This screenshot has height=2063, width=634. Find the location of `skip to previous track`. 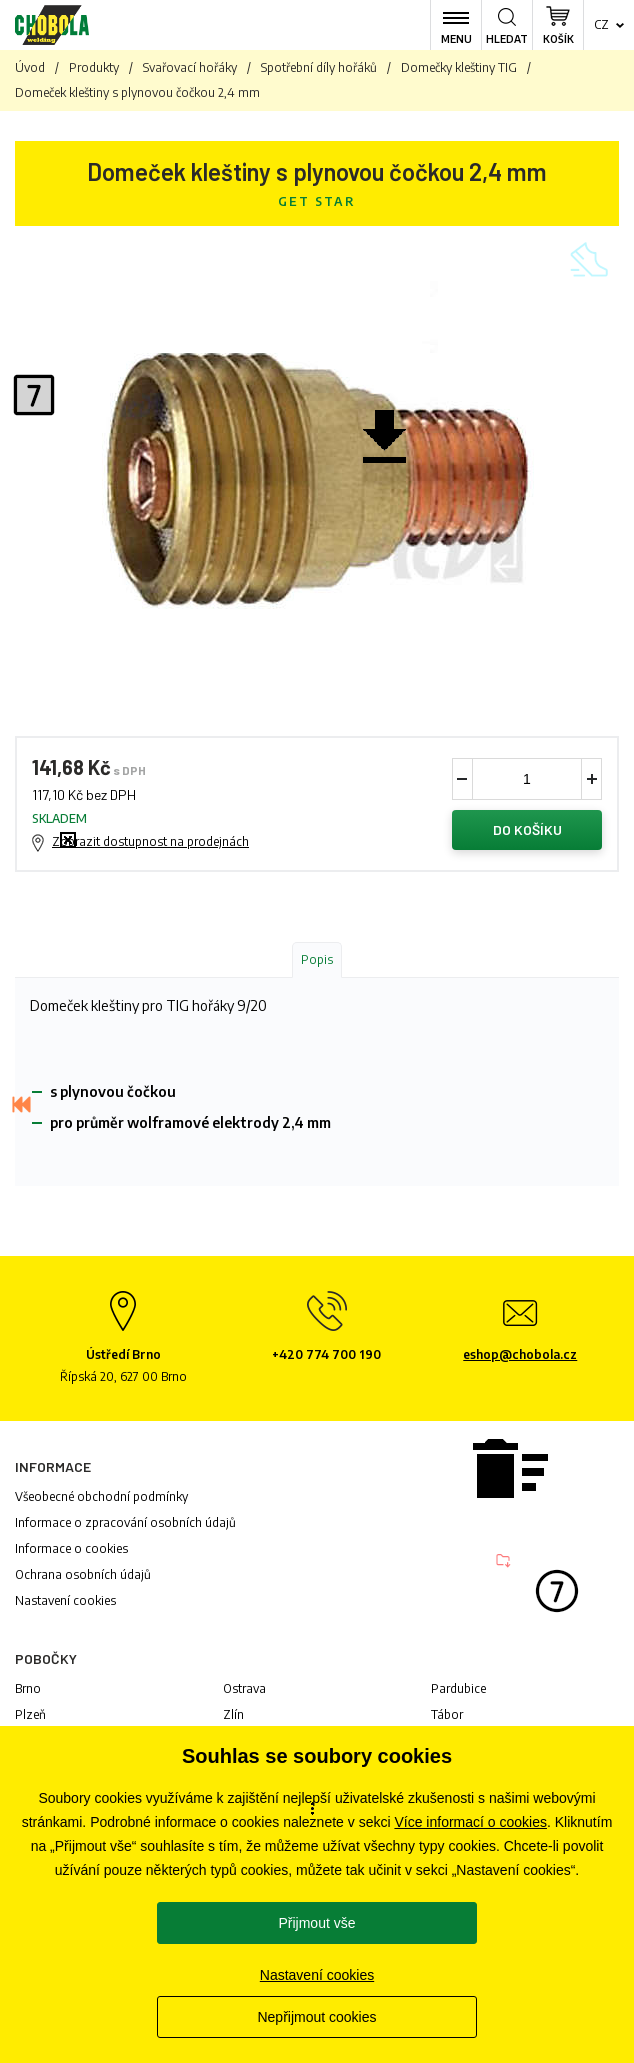

skip to previous track is located at coordinates (21, 1104).